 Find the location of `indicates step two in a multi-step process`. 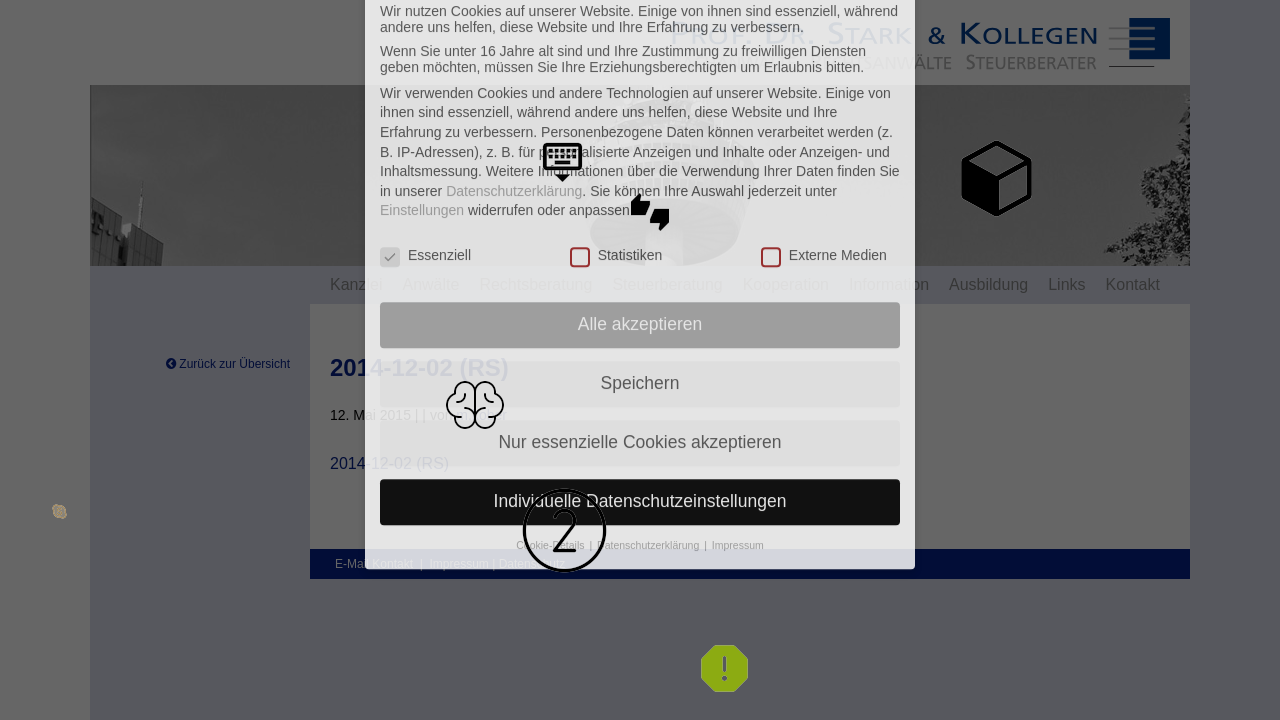

indicates step two in a multi-step process is located at coordinates (564, 530).